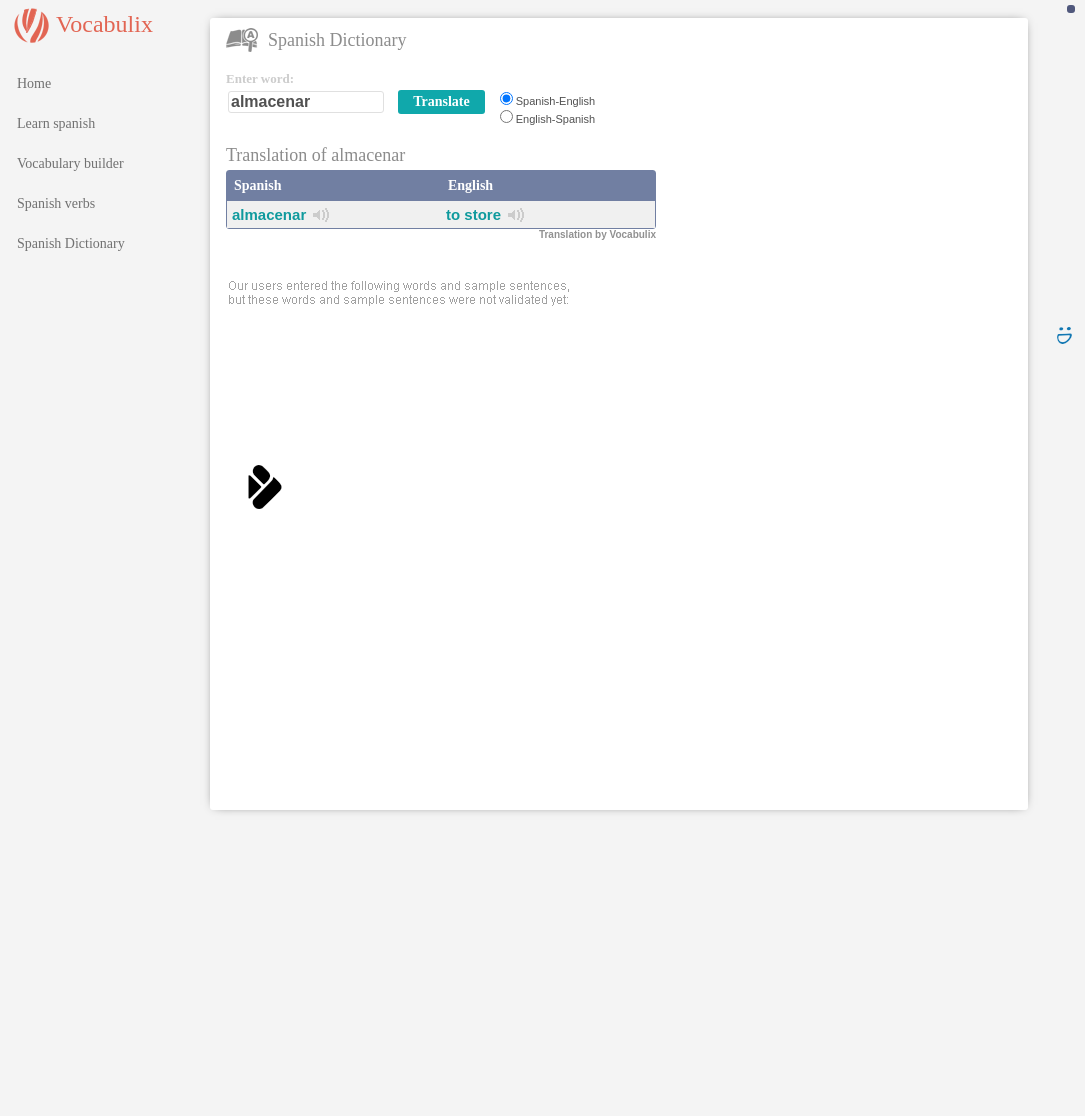 Image resolution: width=1085 pixels, height=1116 pixels. What do you see at coordinates (265, 487) in the screenshot?
I see `apache doris database logo` at bounding box center [265, 487].